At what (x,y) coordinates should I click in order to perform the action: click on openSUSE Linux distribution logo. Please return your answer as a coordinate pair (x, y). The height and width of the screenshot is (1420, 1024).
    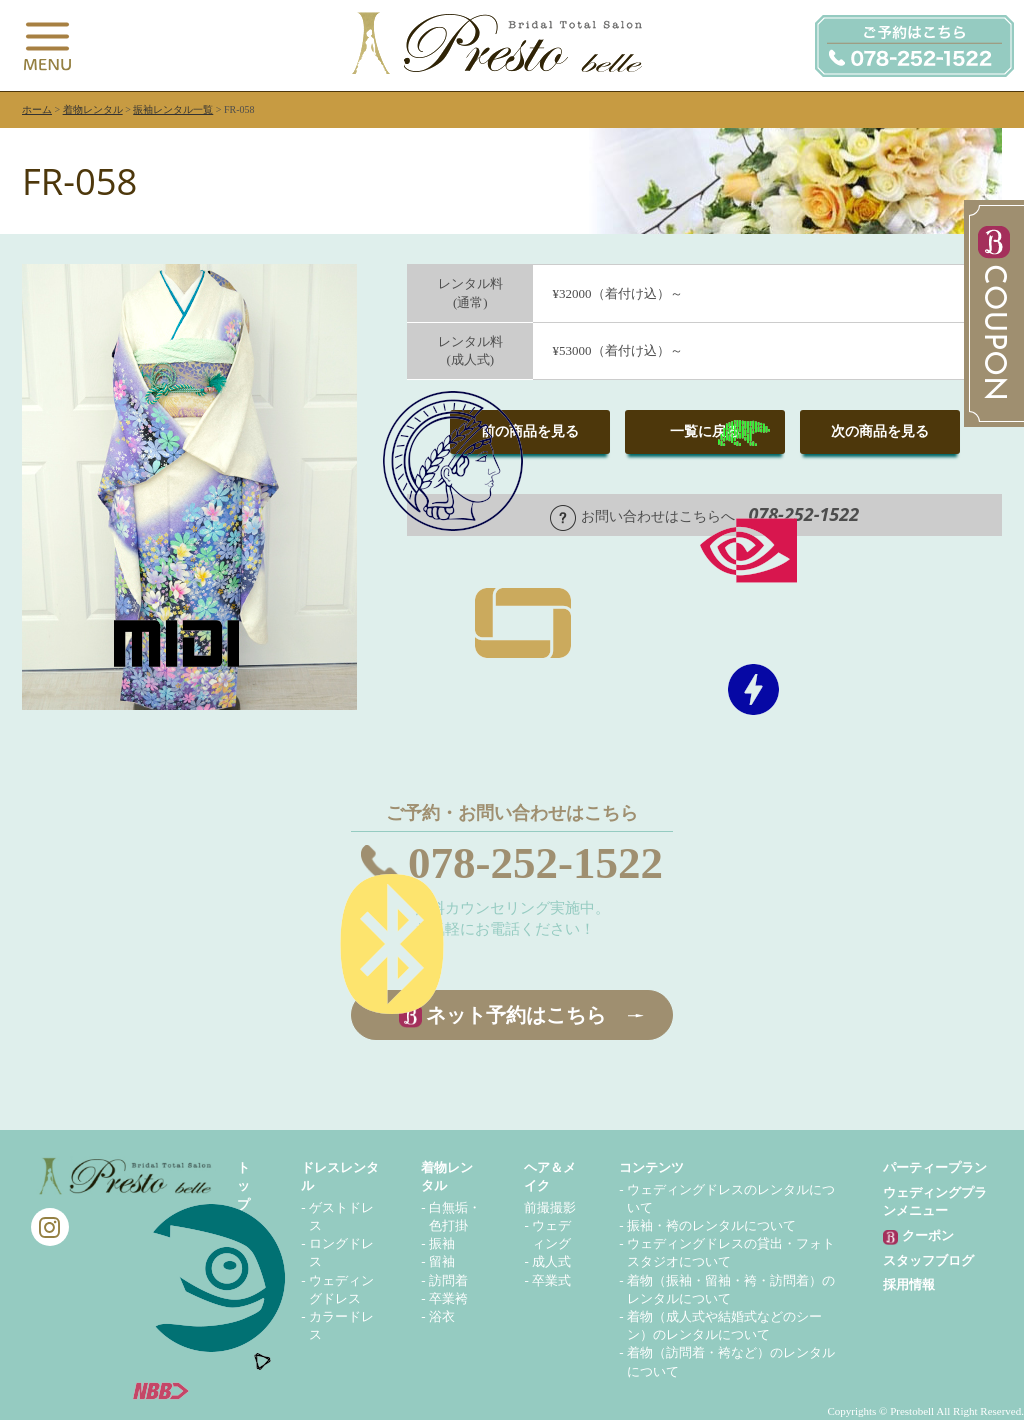
    Looking at the image, I should click on (219, 1278).